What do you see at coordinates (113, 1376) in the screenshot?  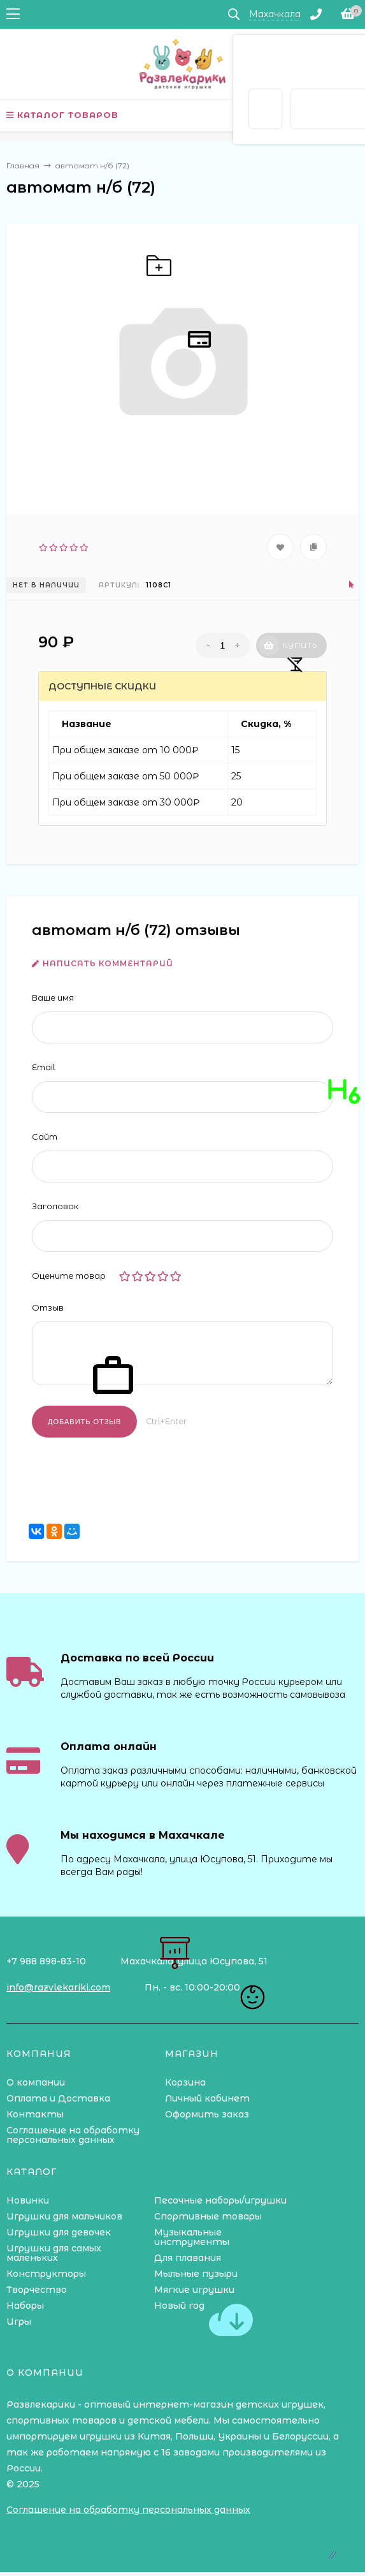 I see `access work or professional settings` at bounding box center [113, 1376].